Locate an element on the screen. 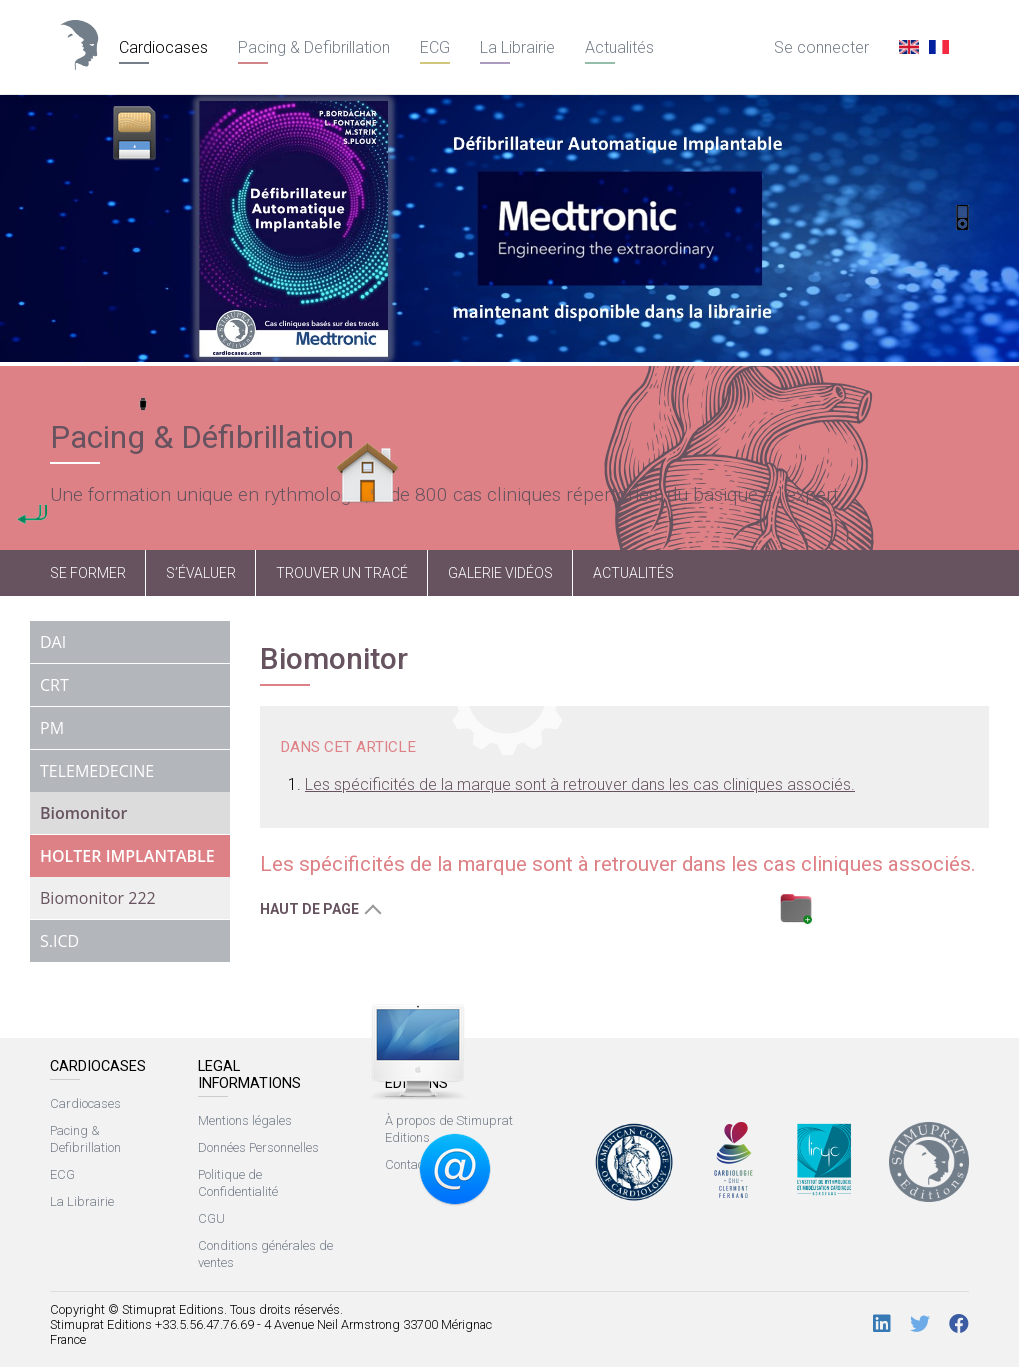  access user accounts settings is located at coordinates (455, 1169).